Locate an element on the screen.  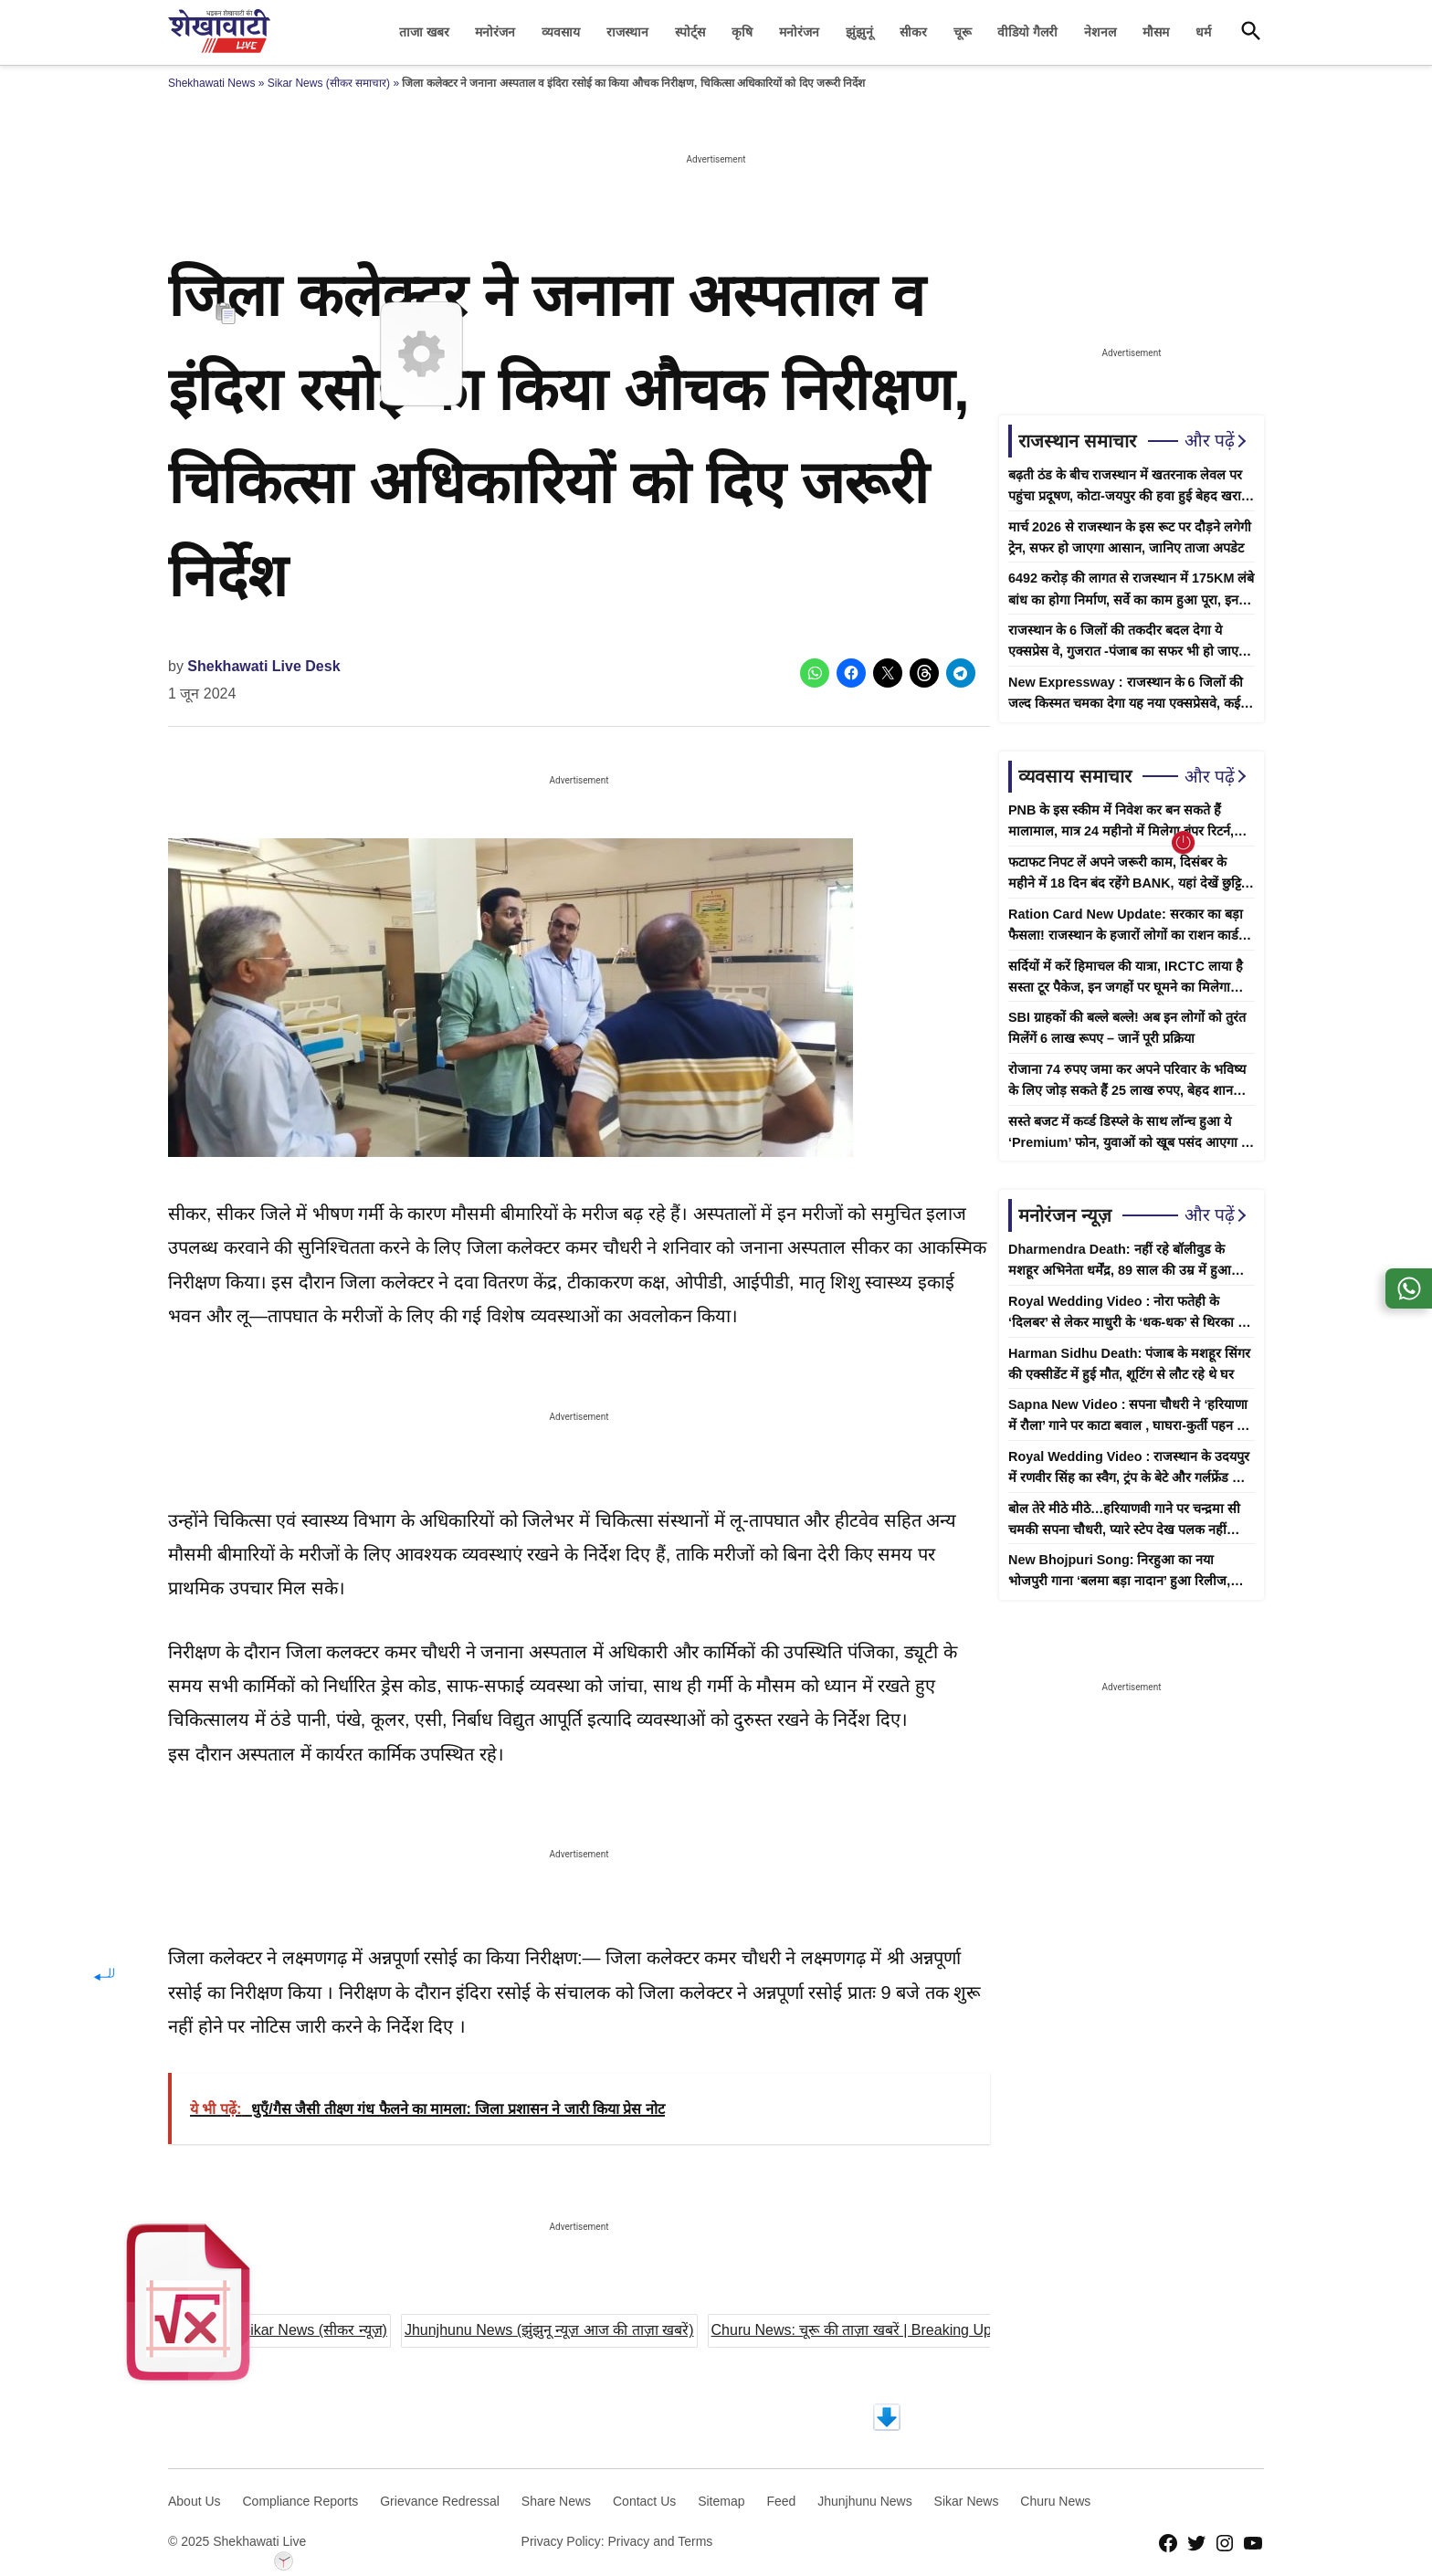
reply to all recipients of an email is located at coordinates (103, 1972).